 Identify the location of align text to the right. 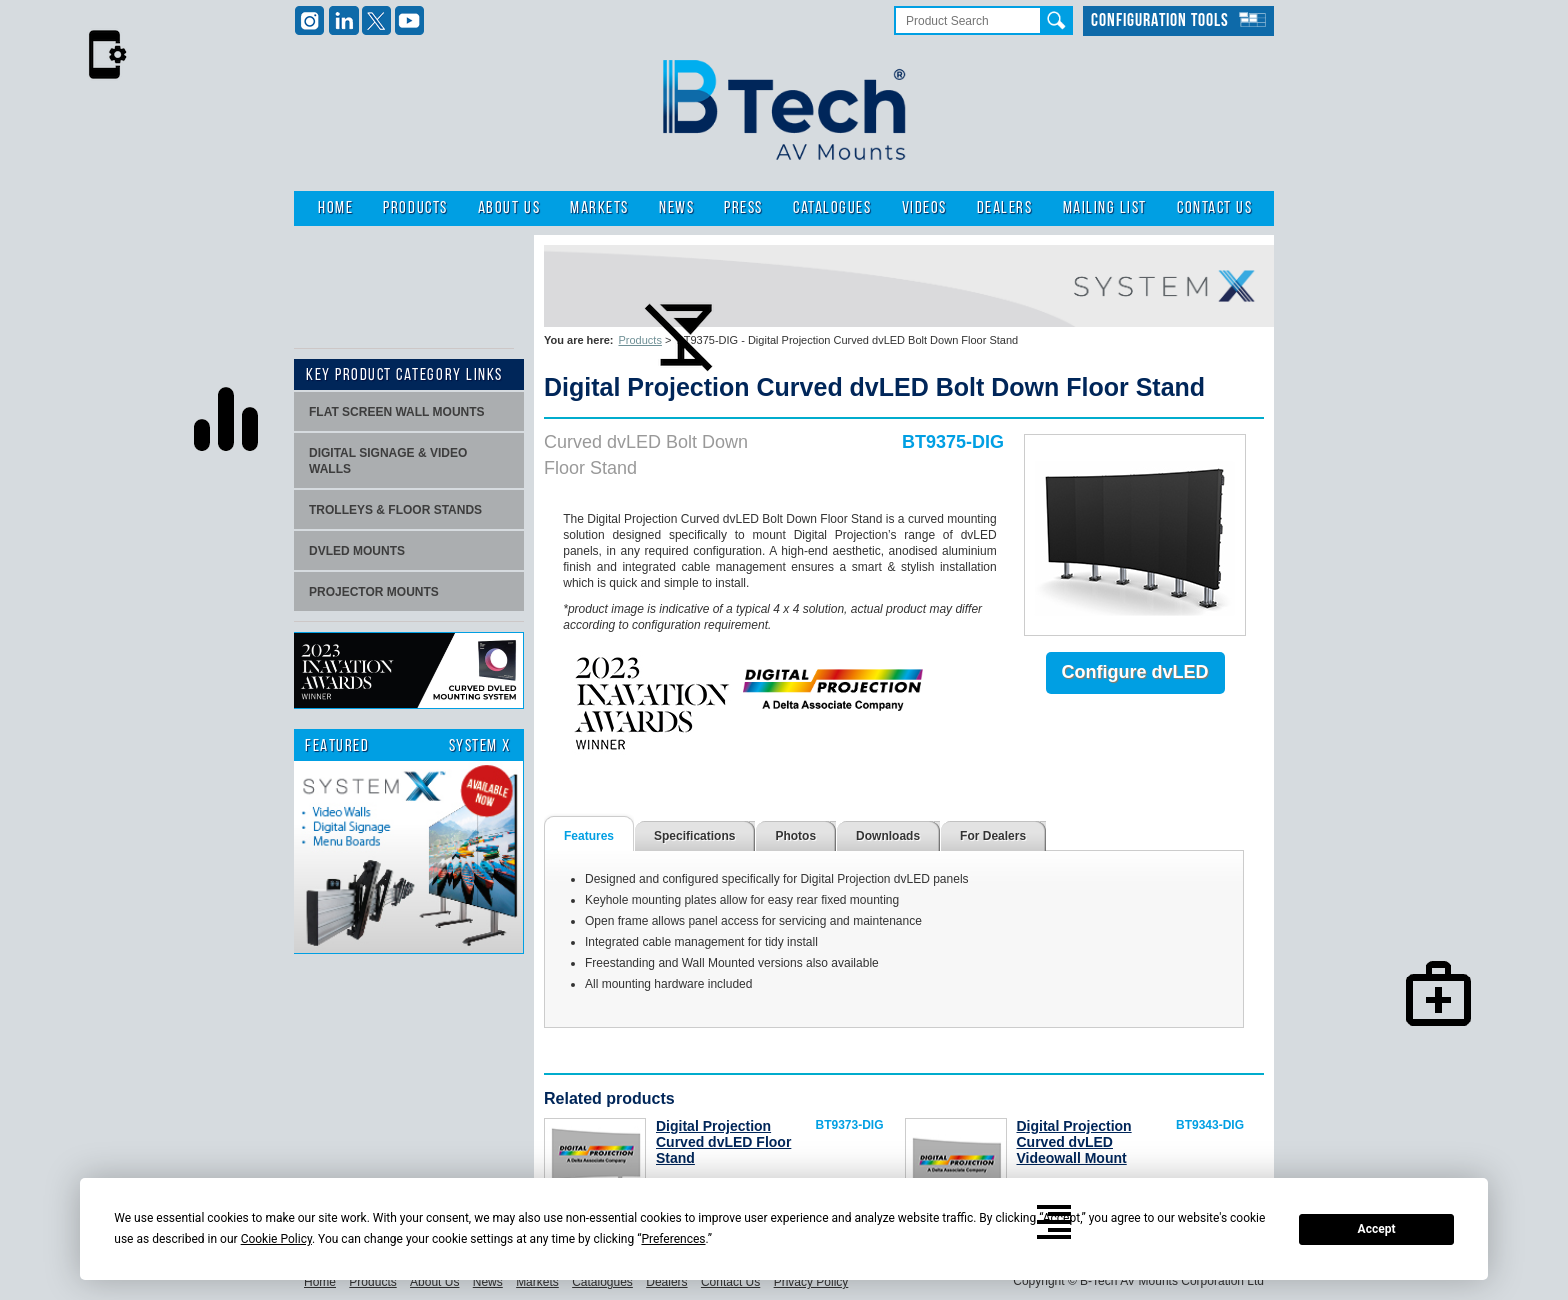
(1054, 1222).